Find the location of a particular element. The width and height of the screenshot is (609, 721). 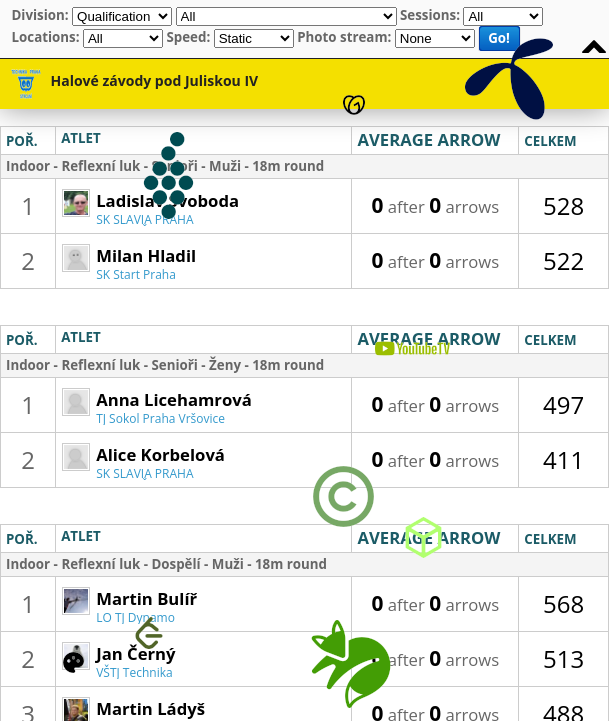

visit GoDaddy website or services is located at coordinates (354, 105).